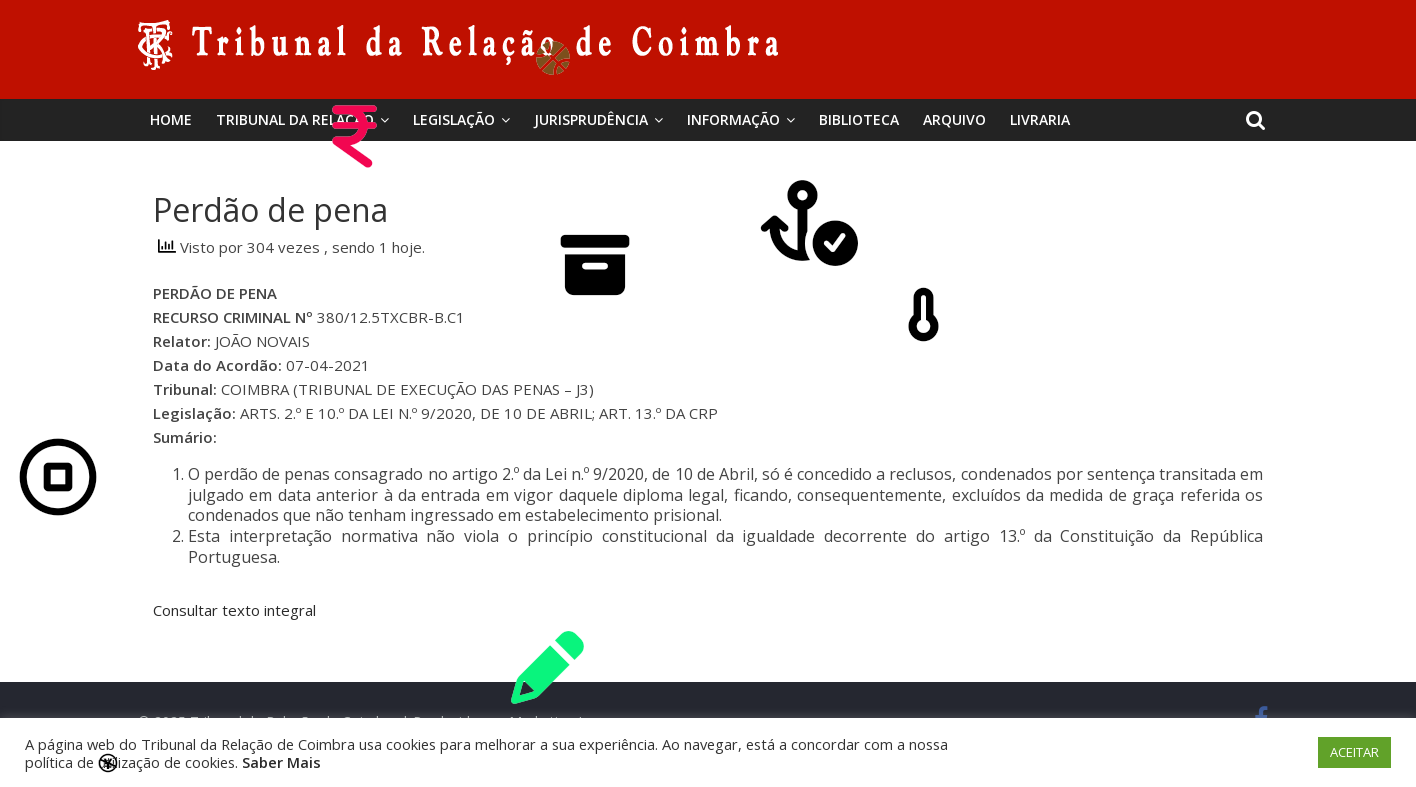 Image resolution: width=1416 pixels, height=787 pixels. I want to click on access sports or basketball-related content, so click(553, 58).